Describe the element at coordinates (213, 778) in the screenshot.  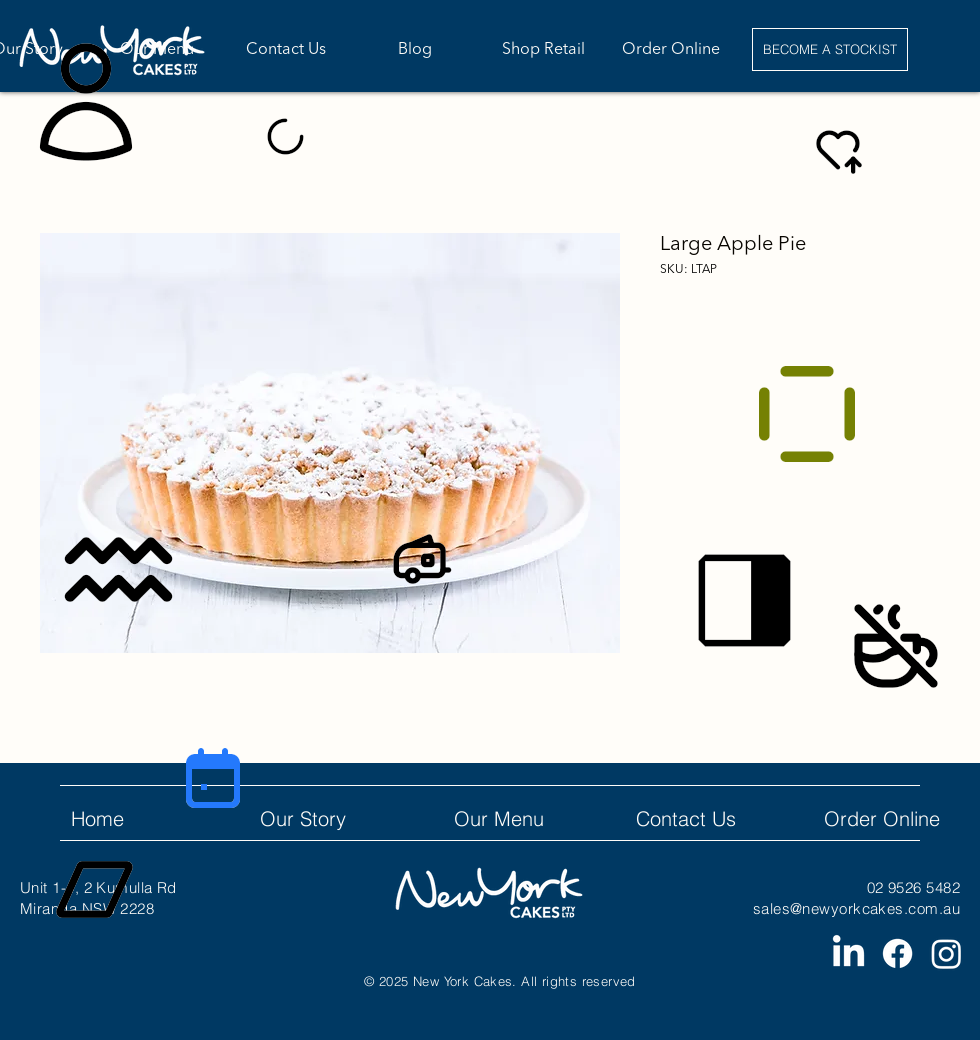
I see `view or manage a scheduled event` at that location.